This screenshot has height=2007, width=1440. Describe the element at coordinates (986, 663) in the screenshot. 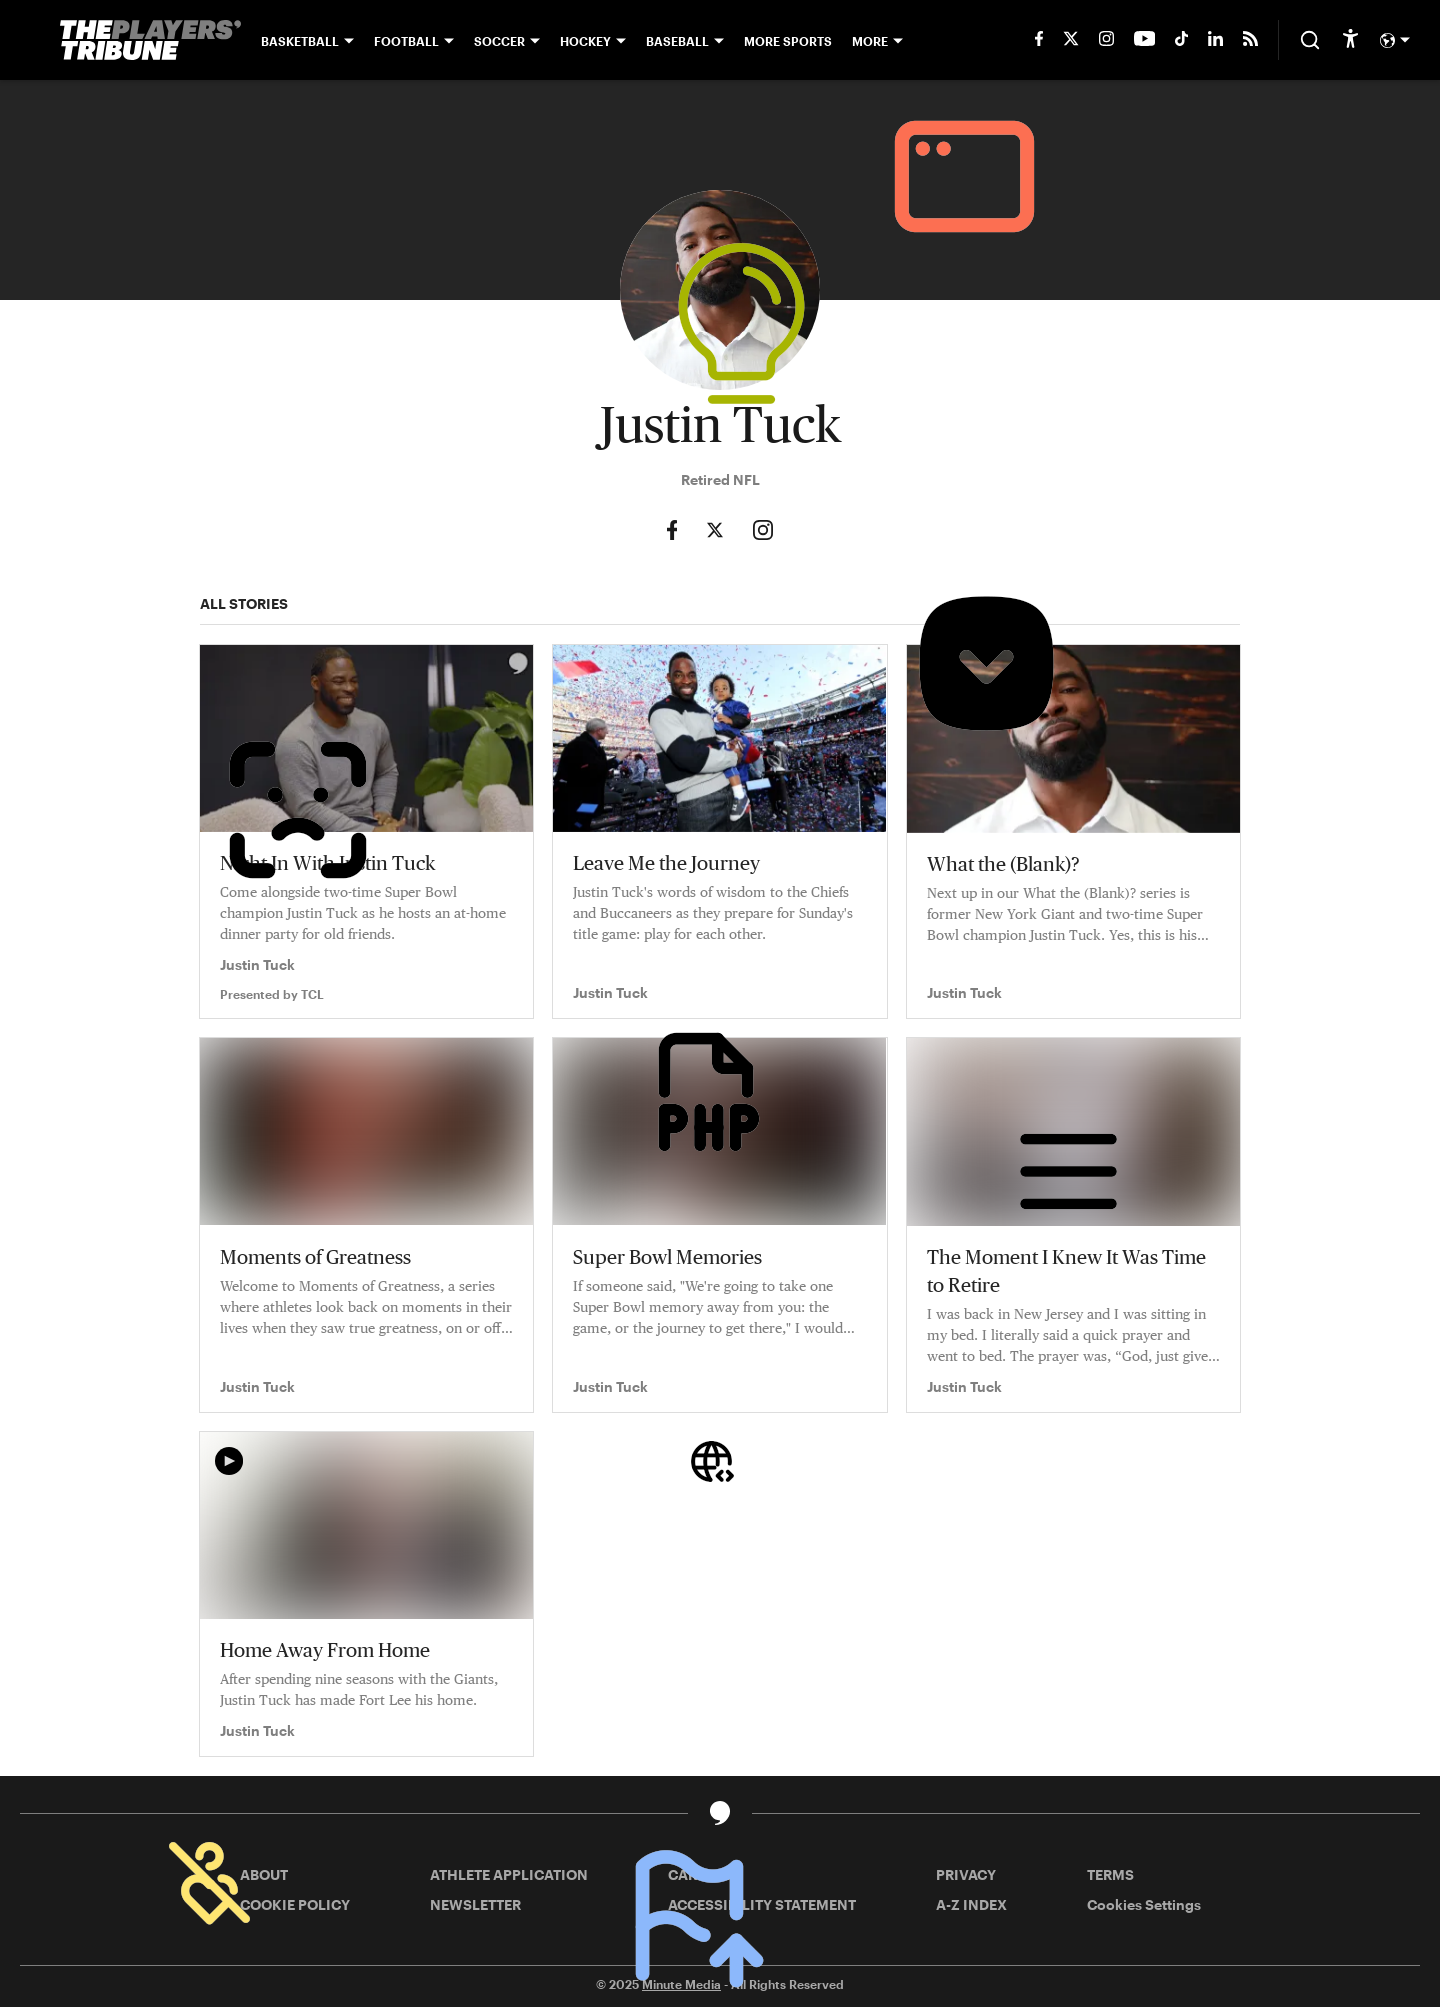

I see `expand dropdown menu or content` at that location.